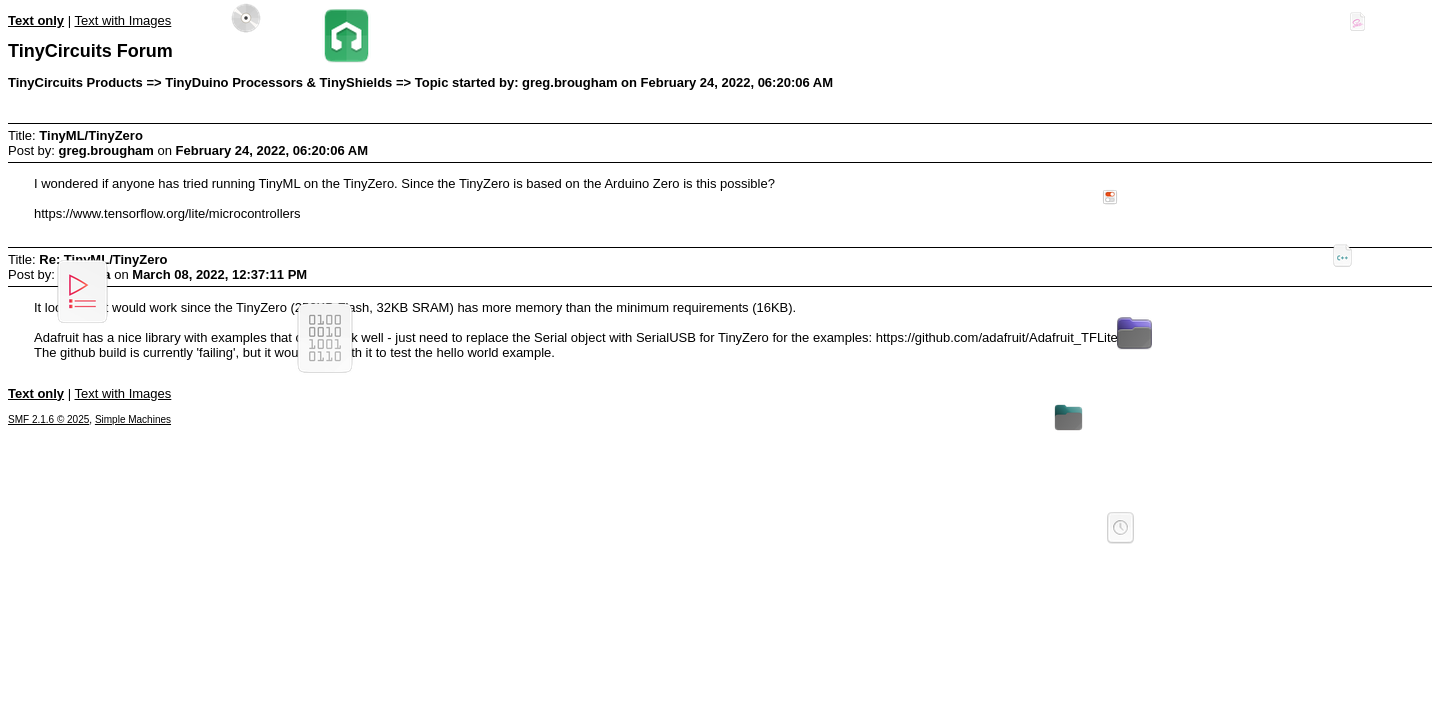  I want to click on indicates a Windows executable or downloadable program file, so click(325, 338).